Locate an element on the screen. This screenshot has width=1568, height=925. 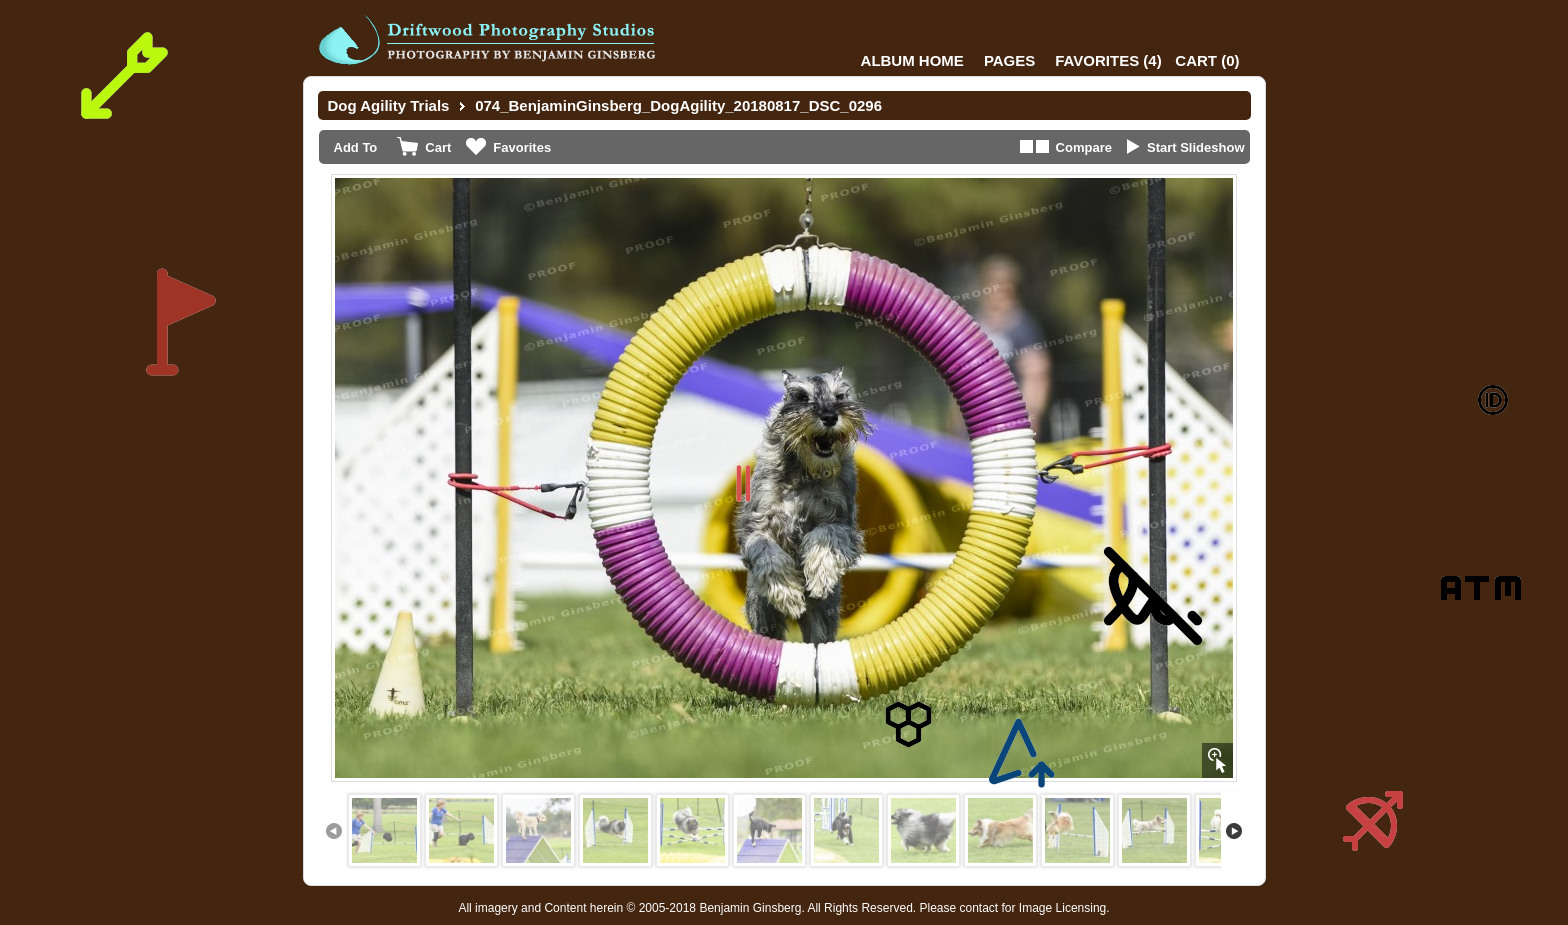
view cell or grid layout is located at coordinates (908, 724).